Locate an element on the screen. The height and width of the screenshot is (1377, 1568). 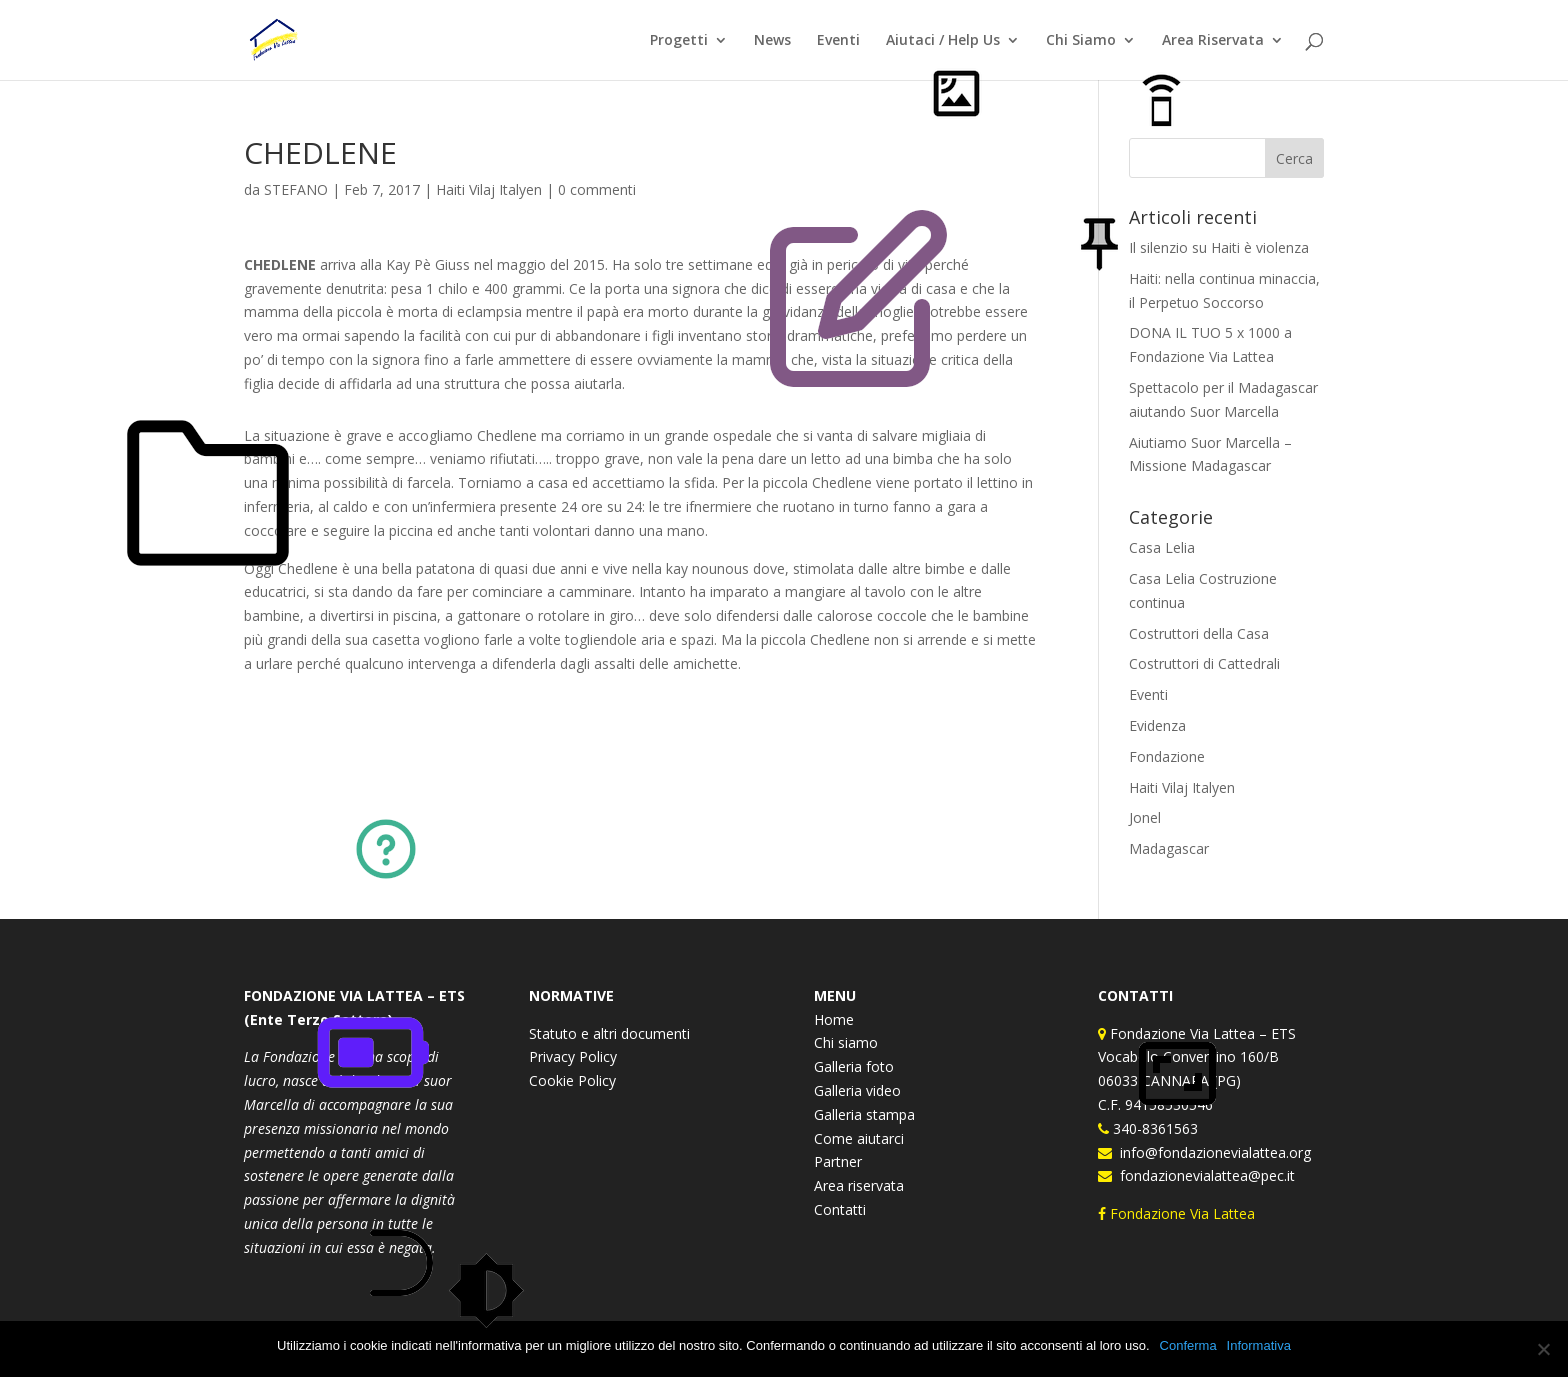
access help or support is located at coordinates (386, 849).